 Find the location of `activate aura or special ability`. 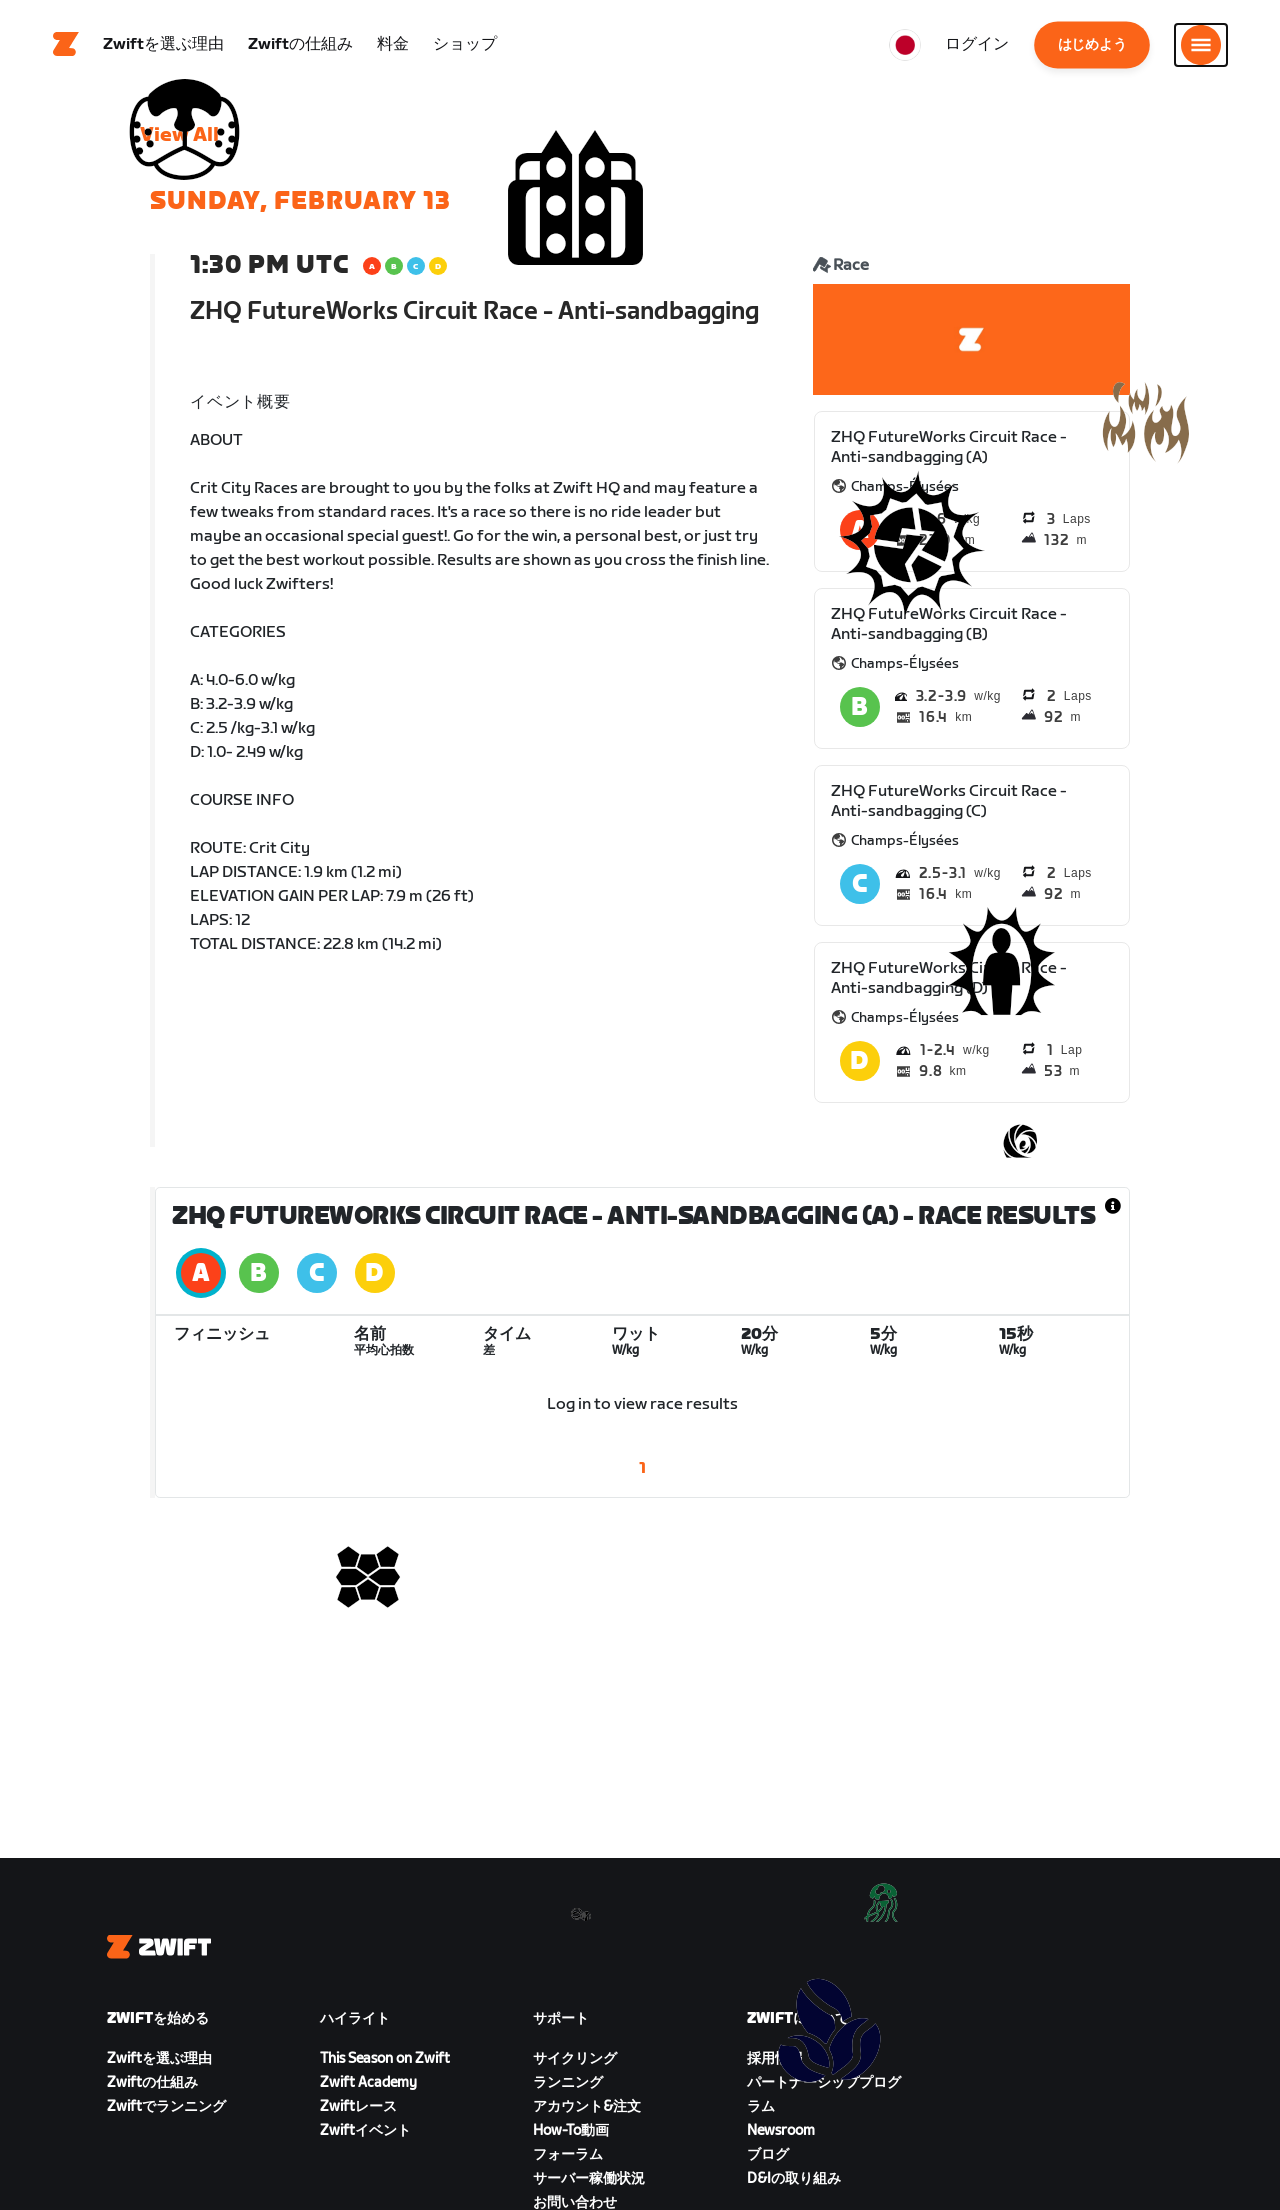

activate aura or special ability is located at coordinates (1001, 961).